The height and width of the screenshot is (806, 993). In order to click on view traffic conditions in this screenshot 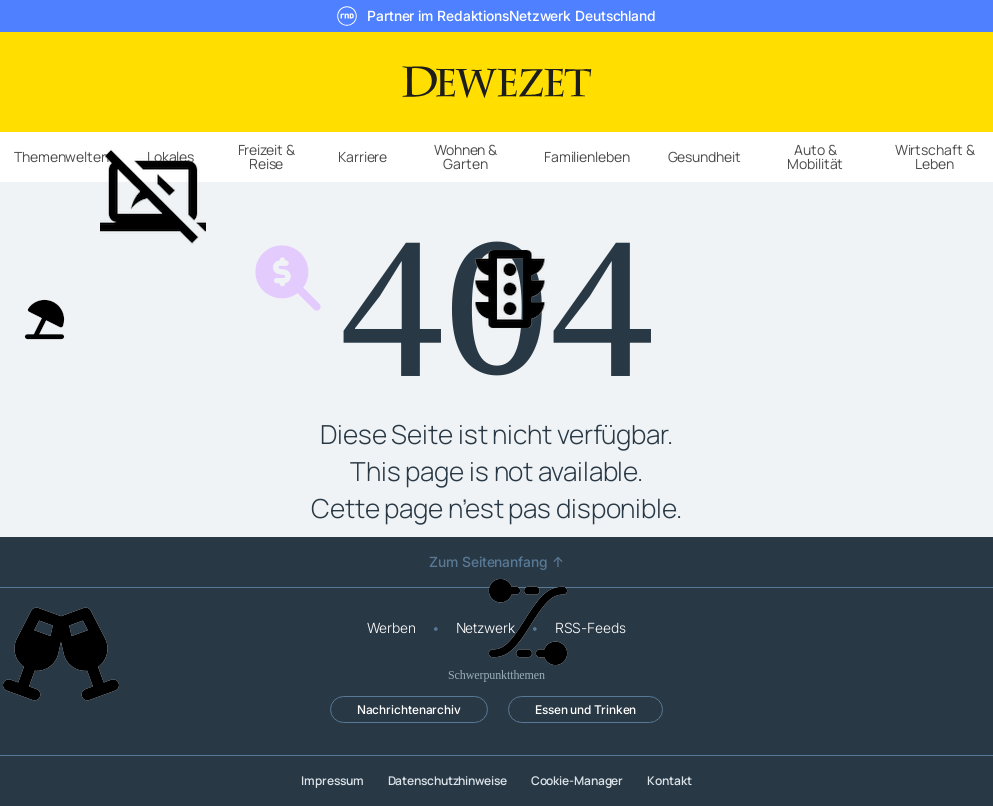, I will do `click(510, 289)`.